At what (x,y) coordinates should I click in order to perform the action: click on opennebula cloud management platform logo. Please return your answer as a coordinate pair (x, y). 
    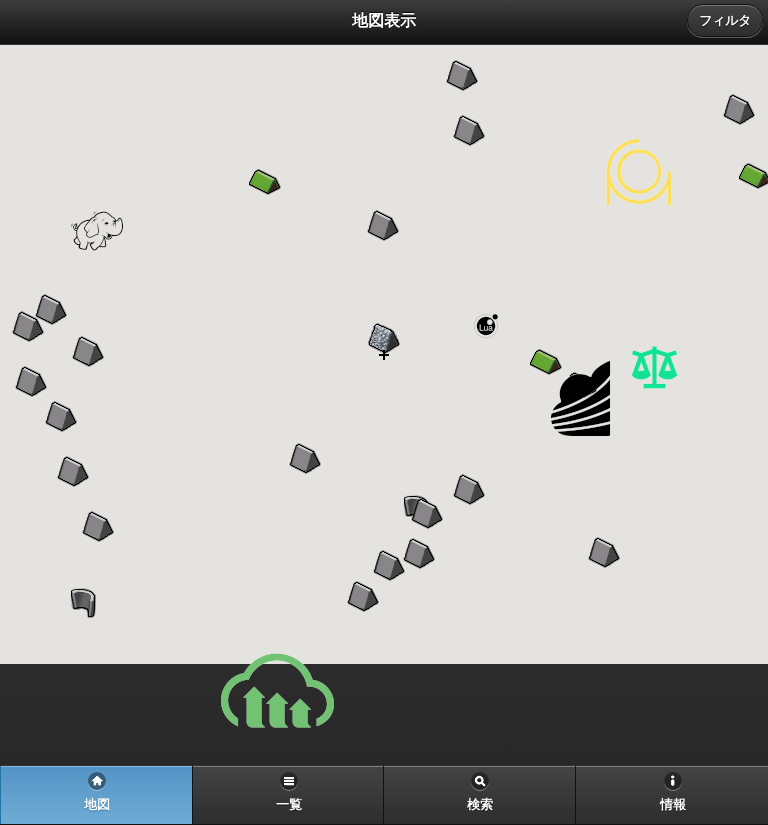
    Looking at the image, I should click on (580, 398).